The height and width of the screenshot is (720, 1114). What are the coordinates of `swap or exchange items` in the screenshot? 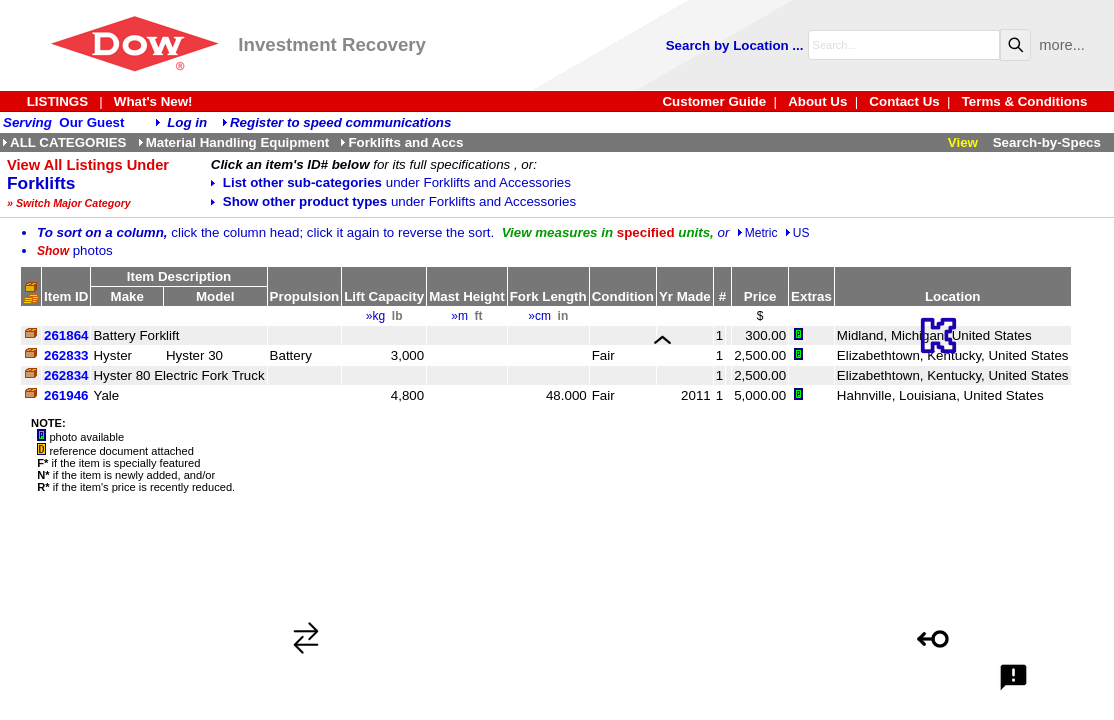 It's located at (306, 638).